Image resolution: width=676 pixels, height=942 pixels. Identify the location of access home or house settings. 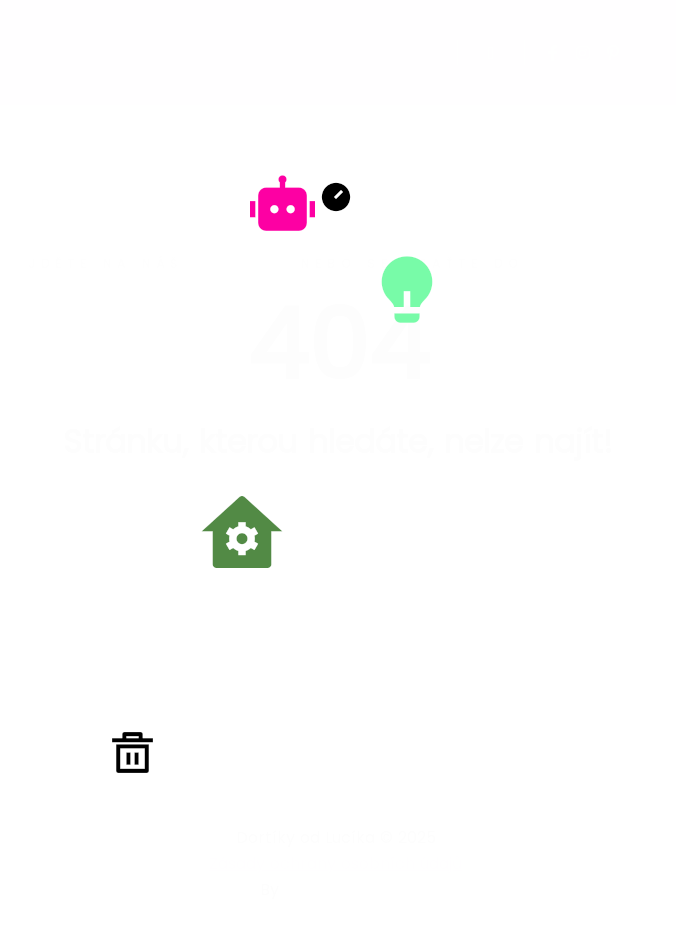
(242, 535).